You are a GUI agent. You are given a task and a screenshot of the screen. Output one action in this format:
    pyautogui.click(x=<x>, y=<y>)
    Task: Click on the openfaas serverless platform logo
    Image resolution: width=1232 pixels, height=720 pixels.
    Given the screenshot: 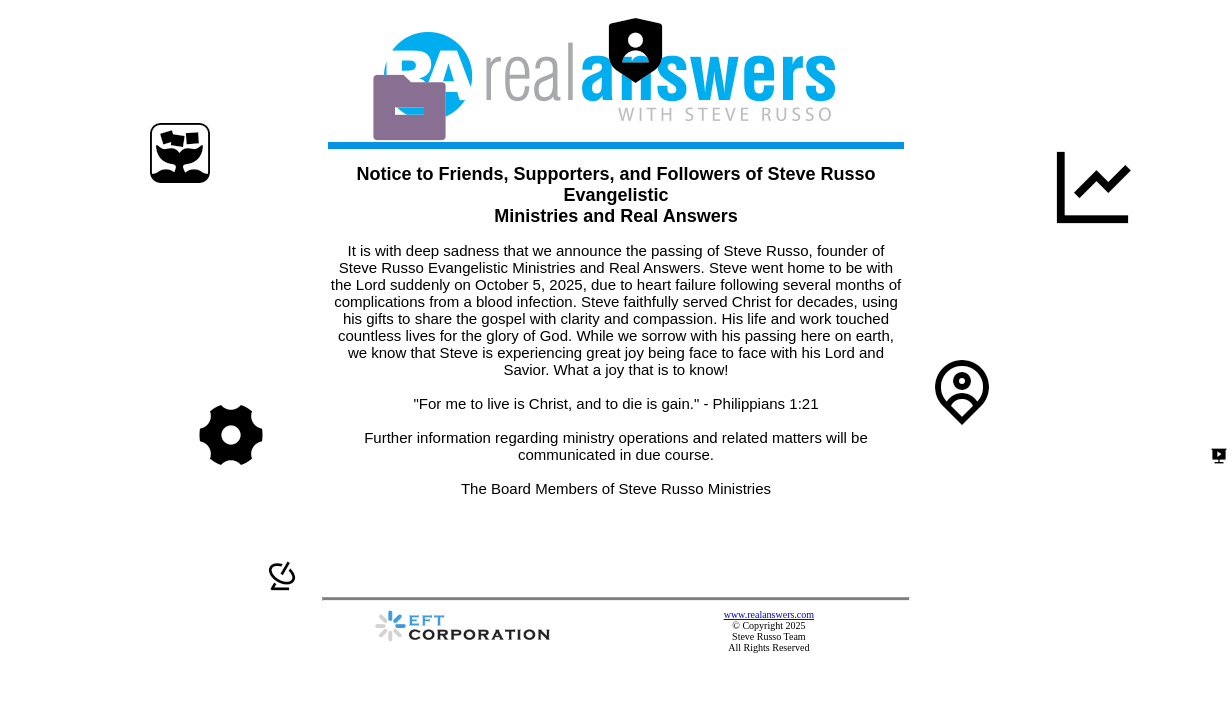 What is the action you would take?
    pyautogui.click(x=180, y=153)
    